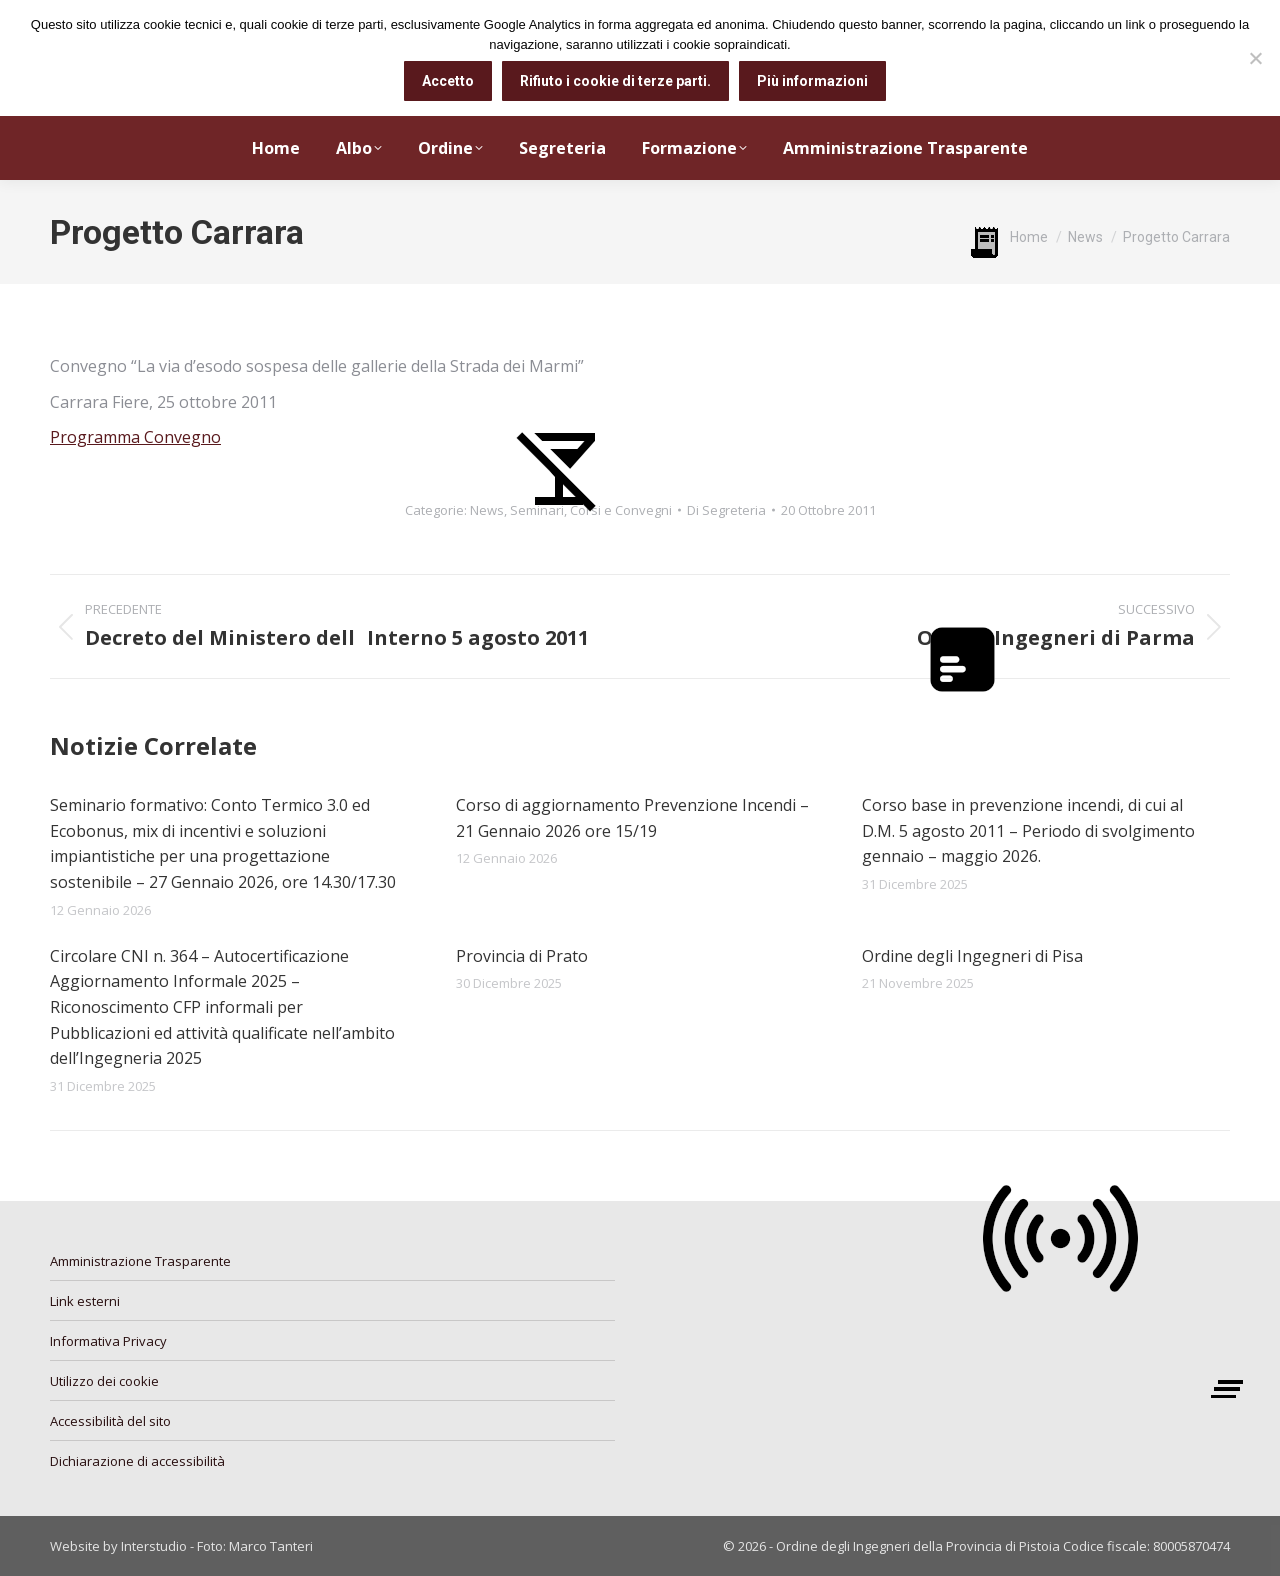 Image resolution: width=1280 pixels, height=1576 pixels. I want to click on view receipt or transaction details, so click(984, 242).